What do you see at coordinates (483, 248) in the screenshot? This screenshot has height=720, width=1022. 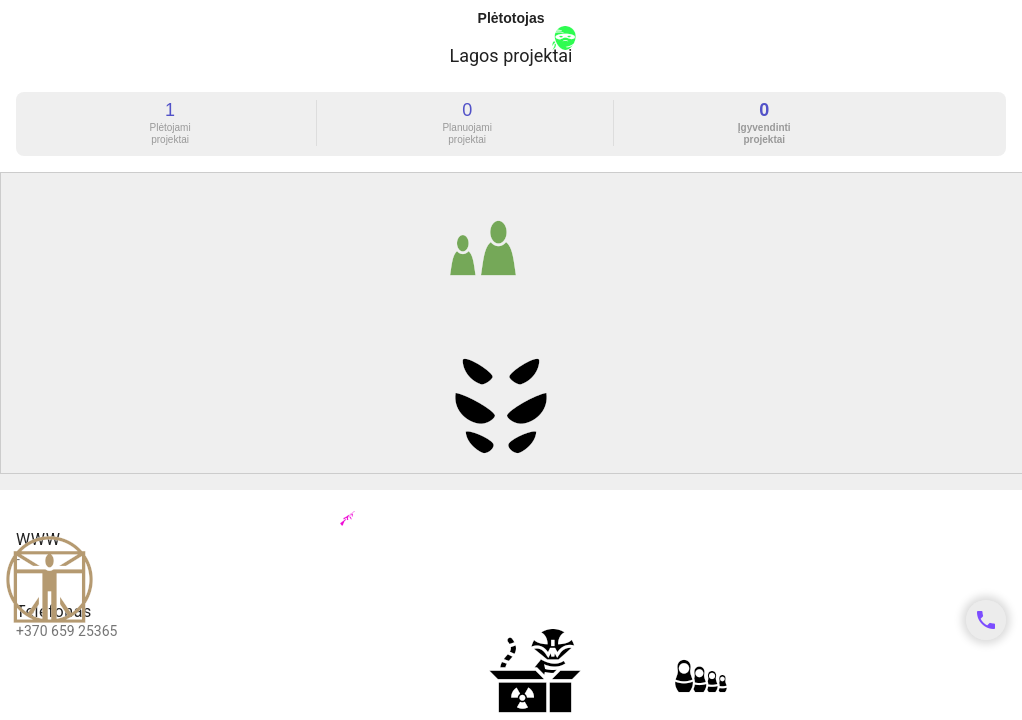 I see `view age-appropriate content settings` at bounding box center [483, 248].